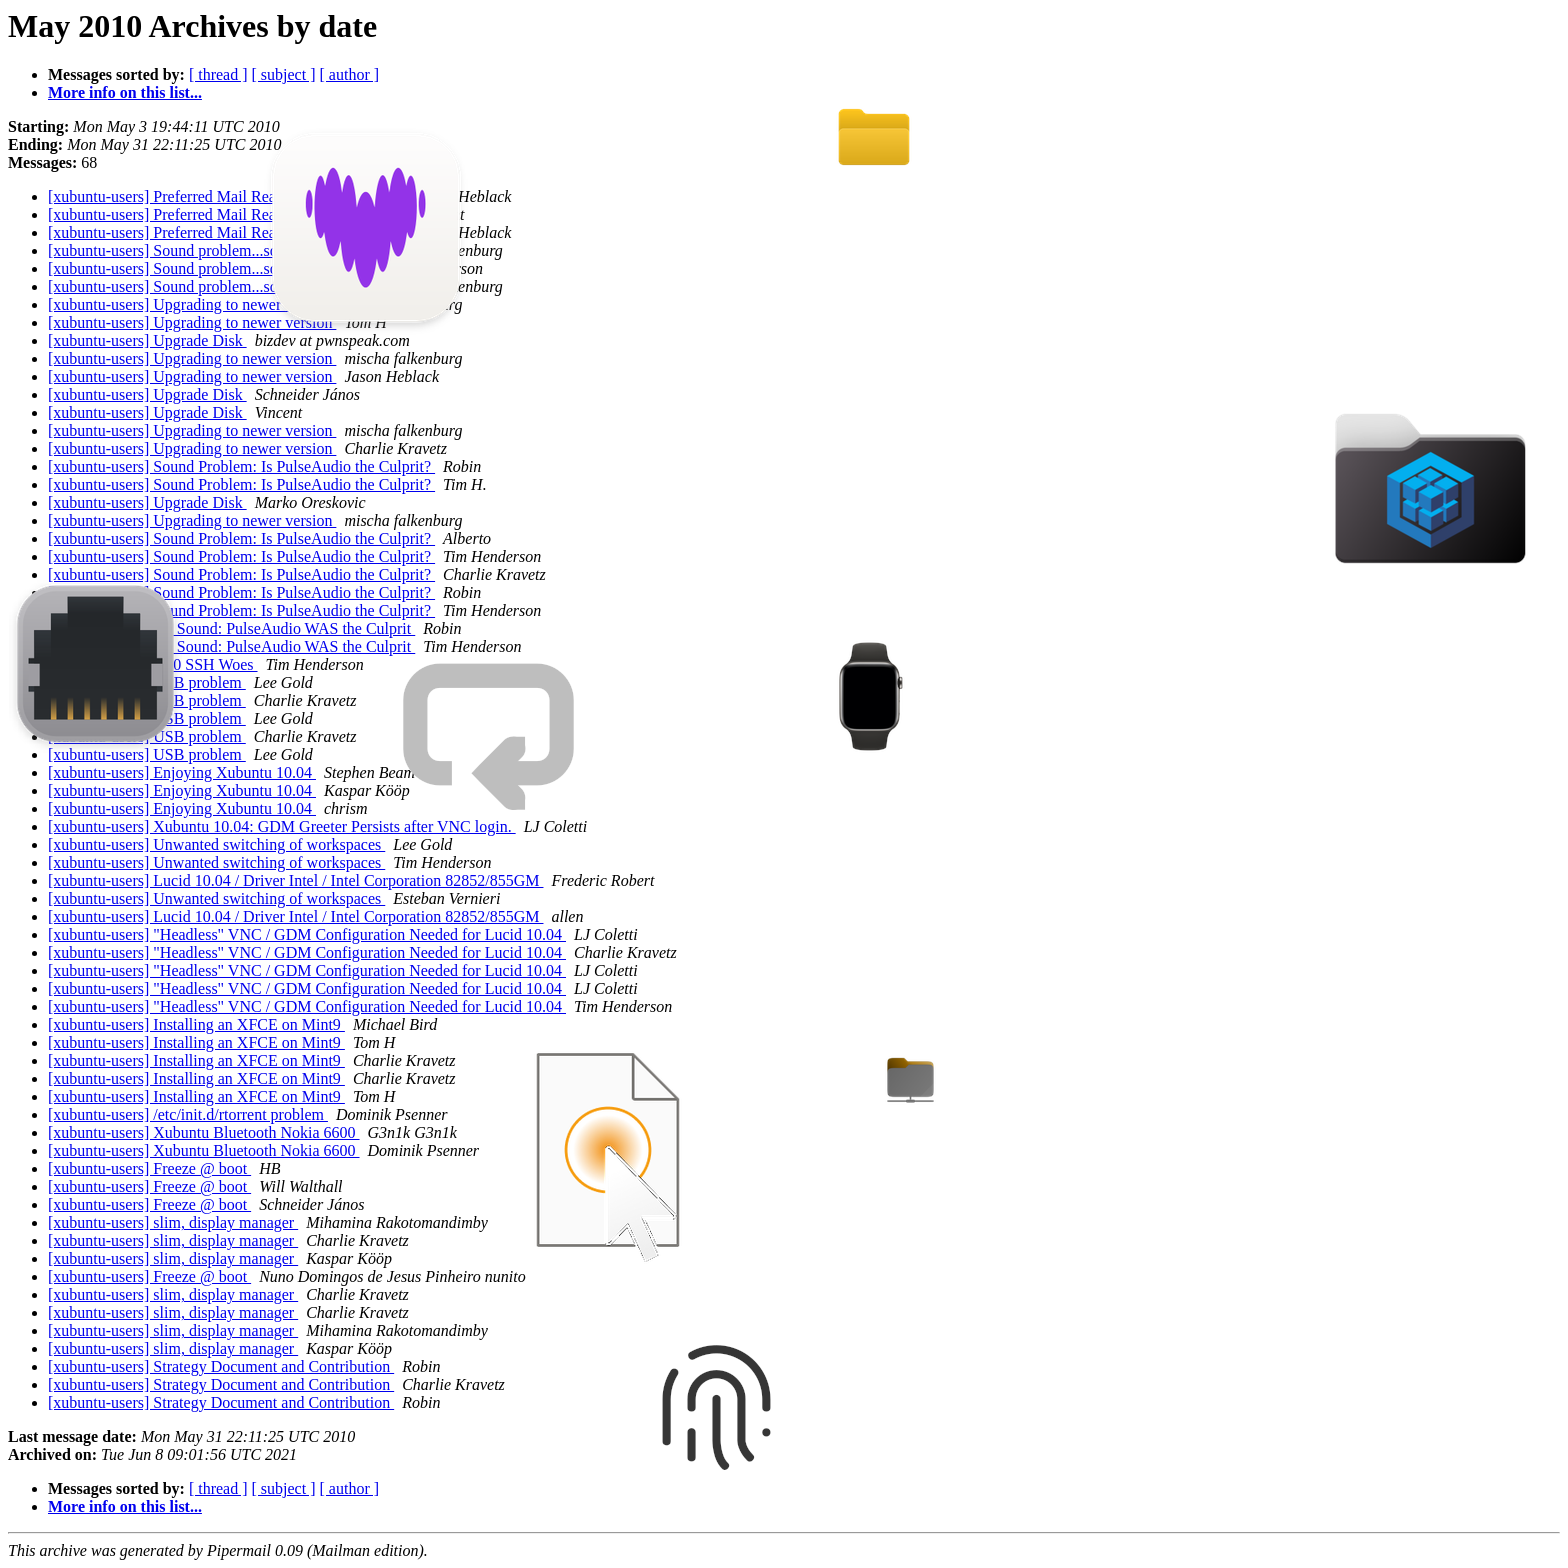 Image resolution: width=1568 pixels, height=1568 pixels. What do you see at coordinates (874, 137) in the screenshot?
I see `open folder containing files or documents` at bounding box center [874, 137].